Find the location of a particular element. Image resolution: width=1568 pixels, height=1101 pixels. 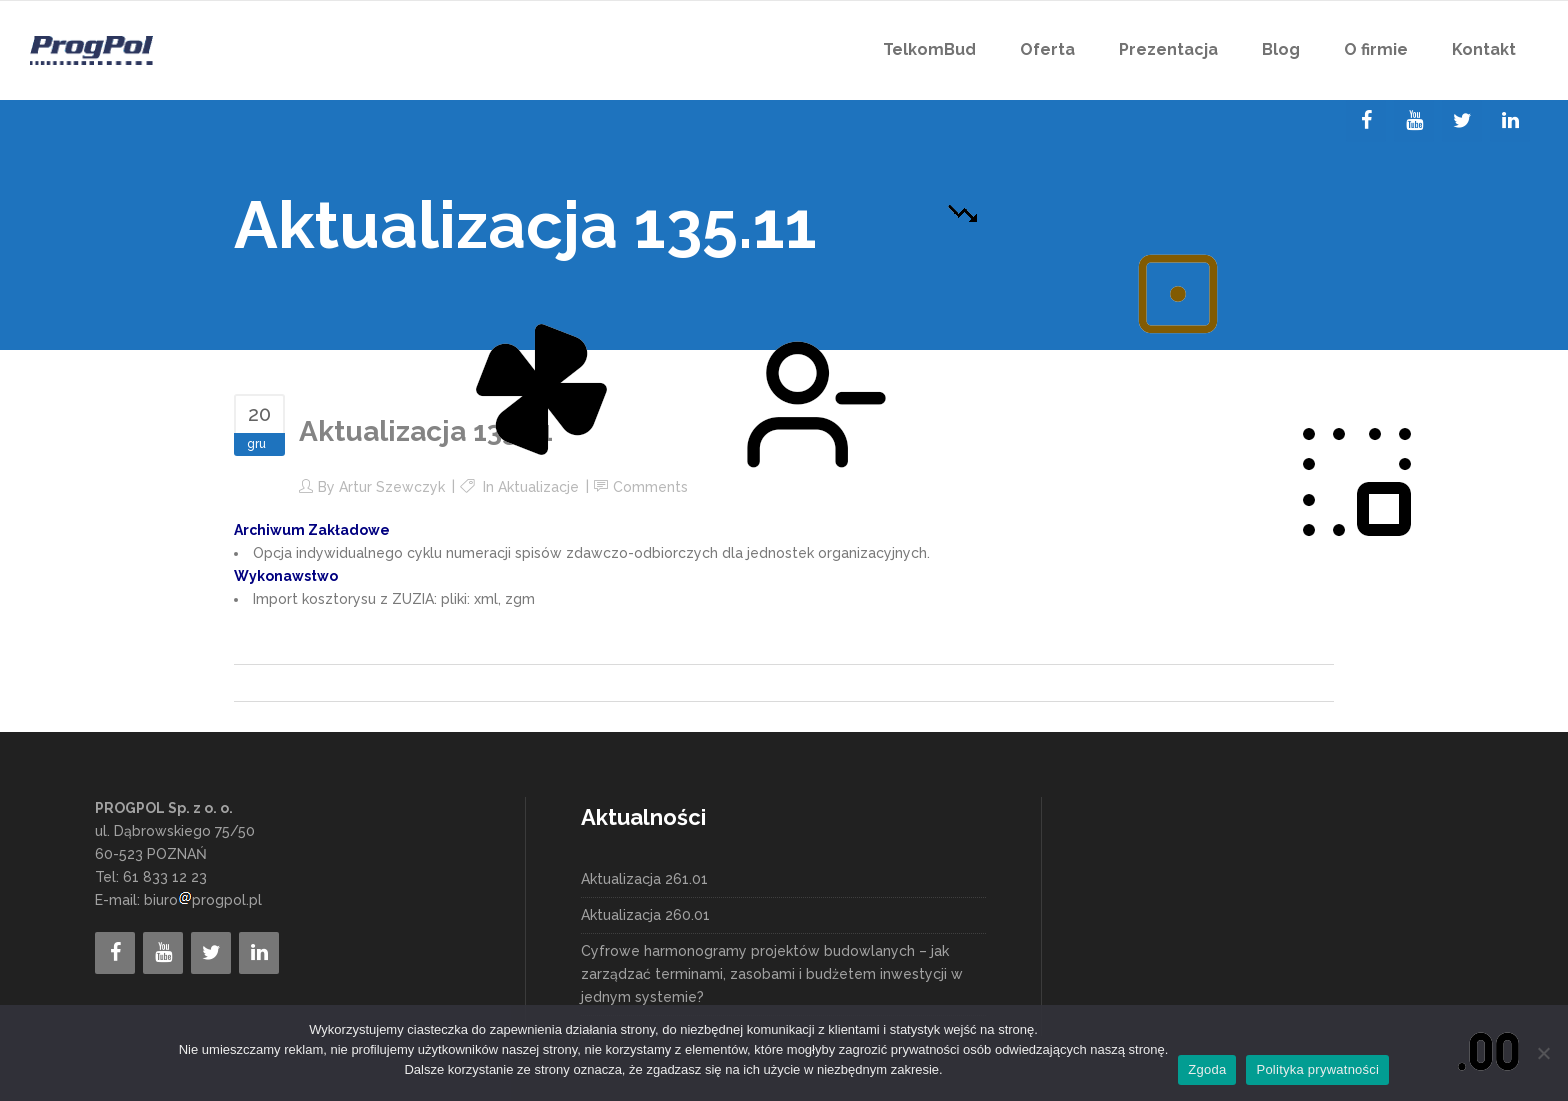

indicates a selected or active state is located at coordinates (1178, 294).